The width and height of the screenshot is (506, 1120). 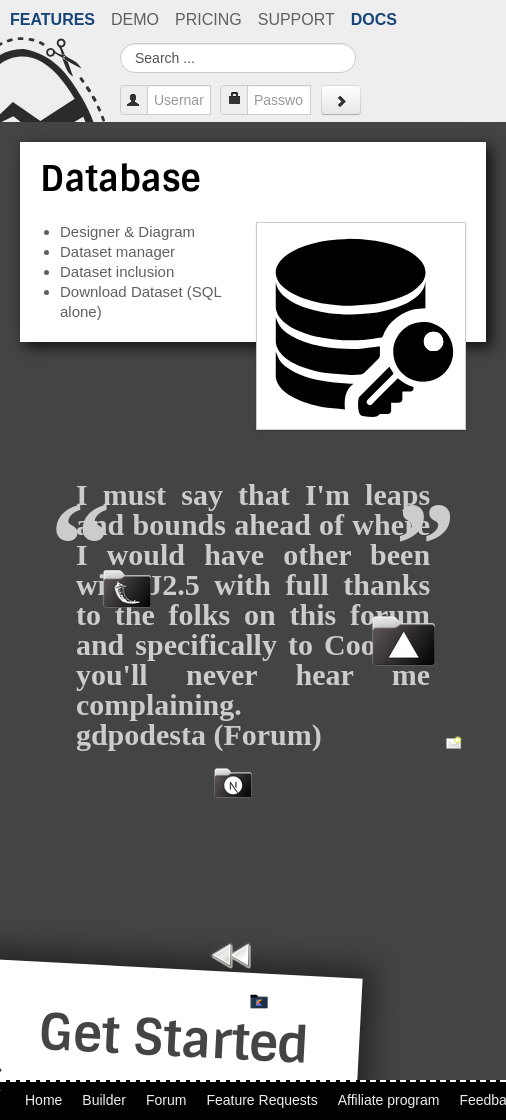 What do you see at coordinates (259, 1002) in the screenshot?
I see `open folder containing kotlin project files` at bounding box center [259, 1002].